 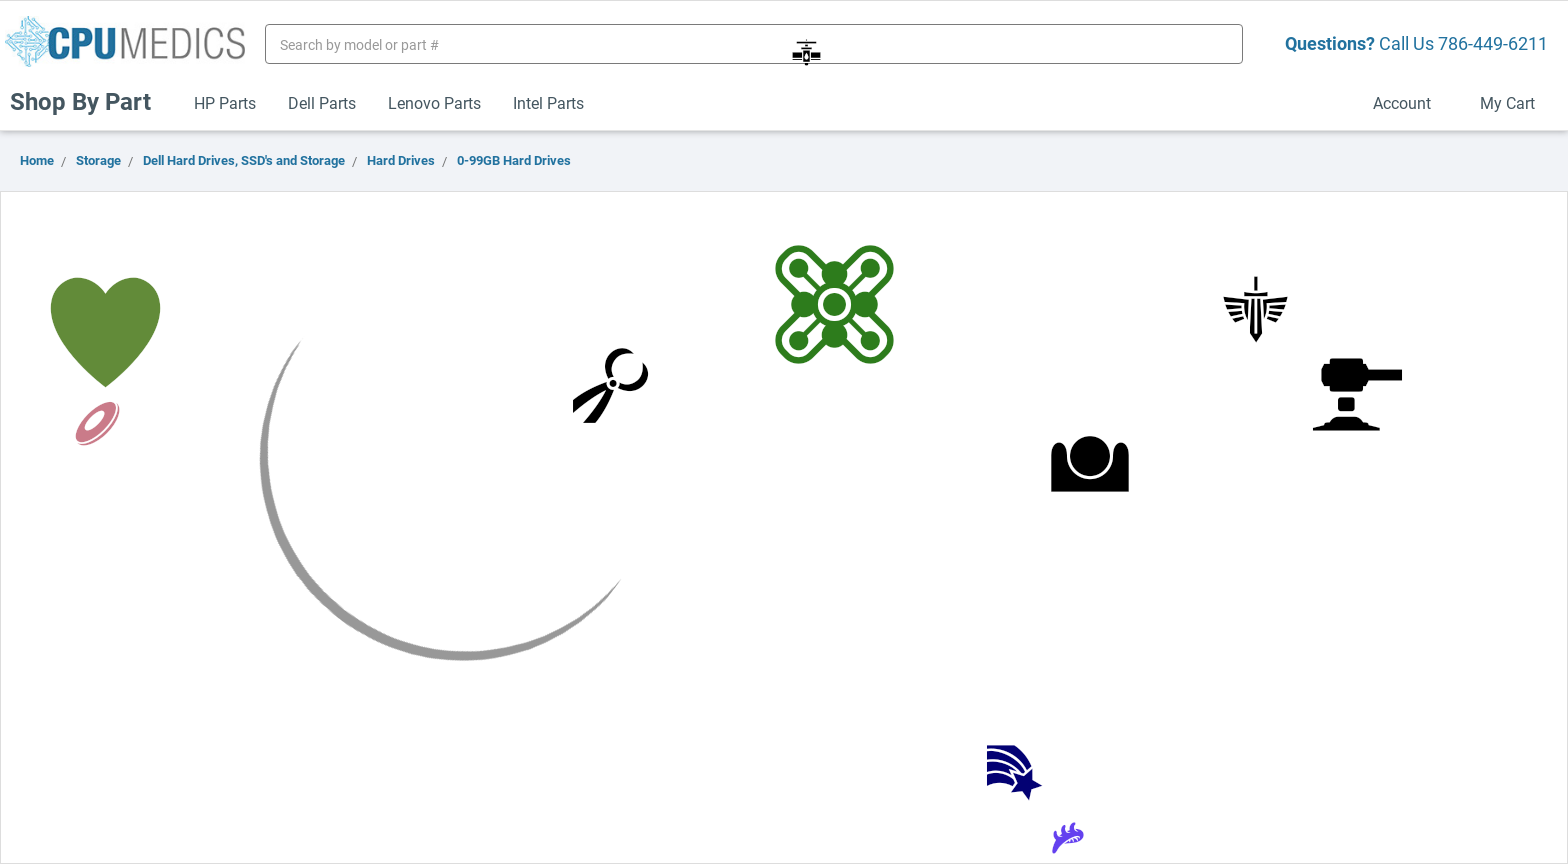 I want to click on indicates a special achievement or rare reward, so click(x=1016, y=774).